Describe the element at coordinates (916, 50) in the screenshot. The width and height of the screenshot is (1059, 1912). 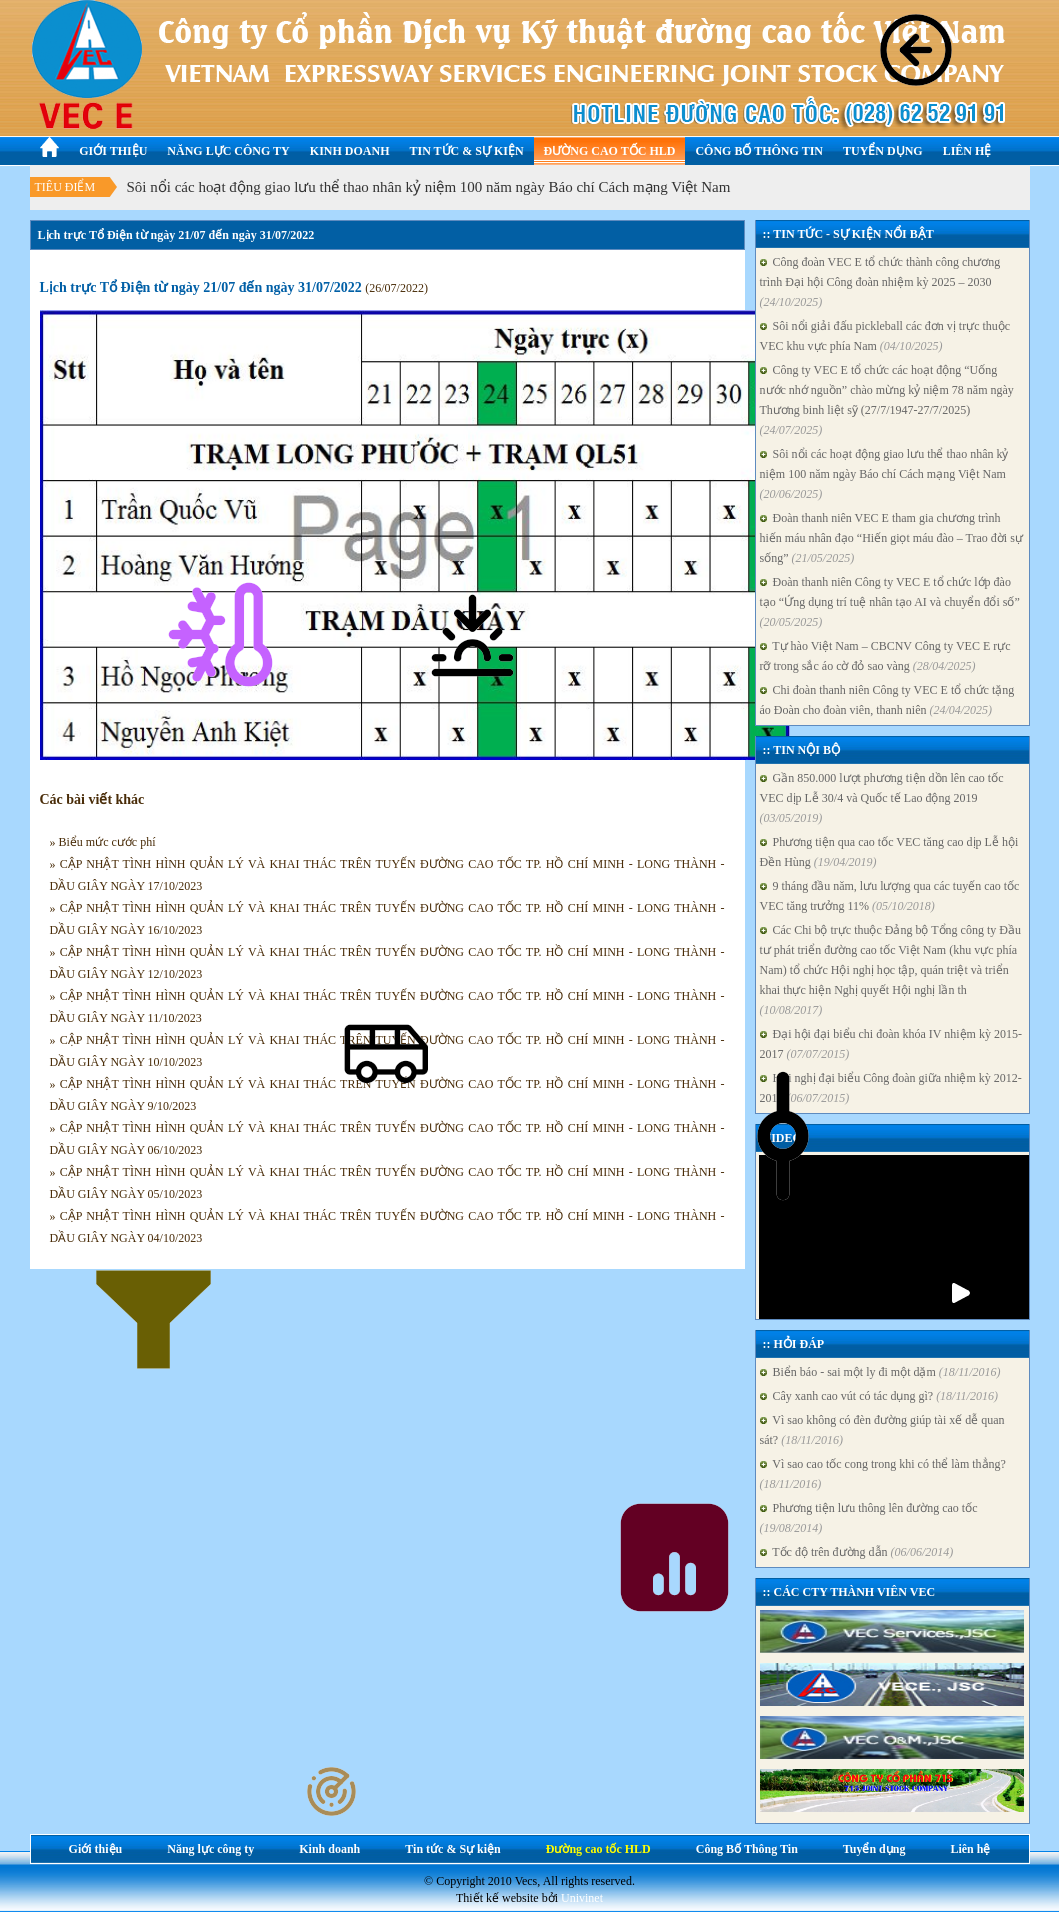
I see `go back to the previous screen` at that location.